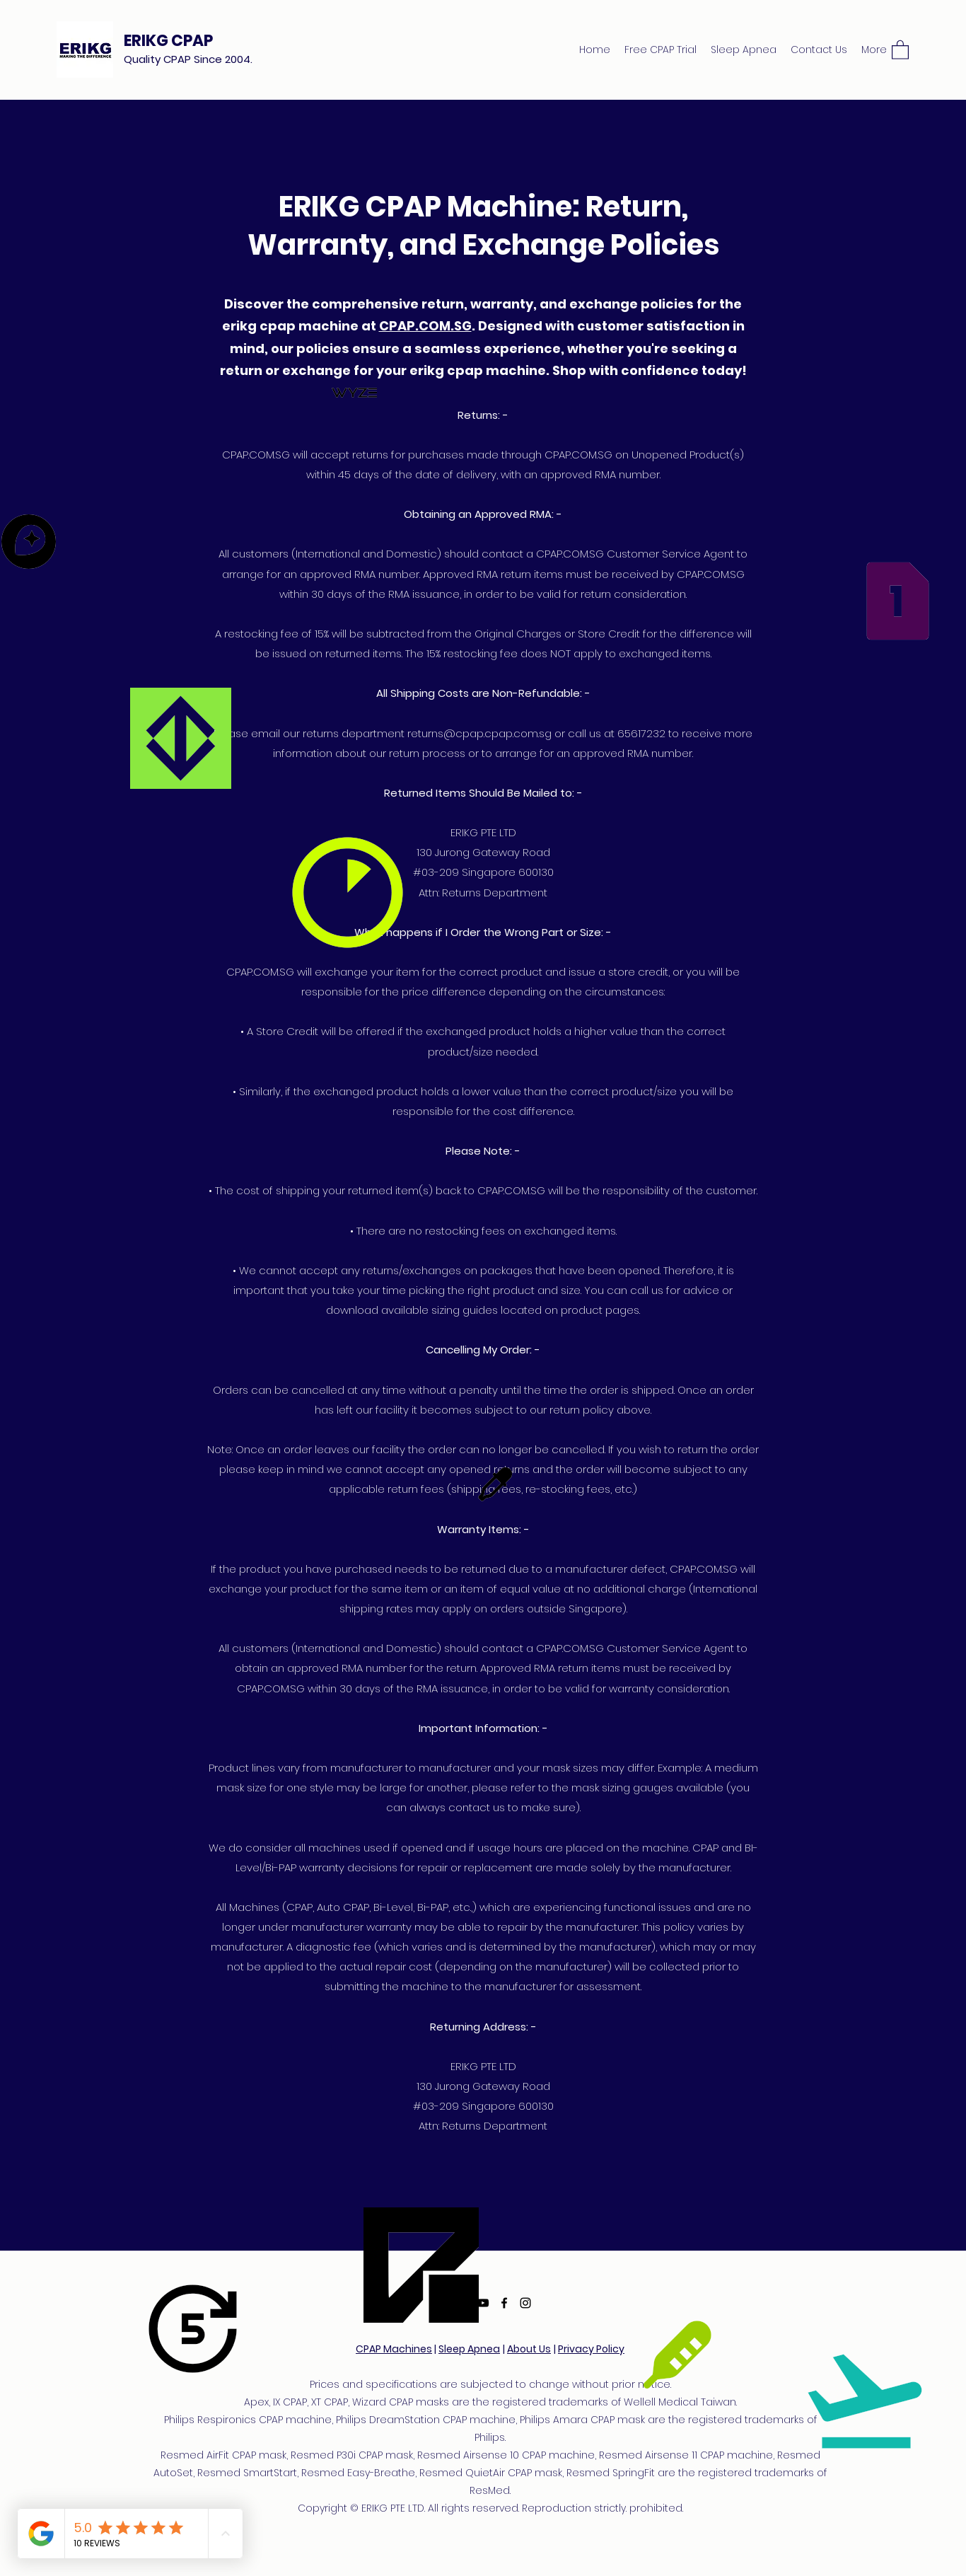 The image size is (966, 2576). I want to click on skip forward 5 seconds in media playback, so click(192, 2328).